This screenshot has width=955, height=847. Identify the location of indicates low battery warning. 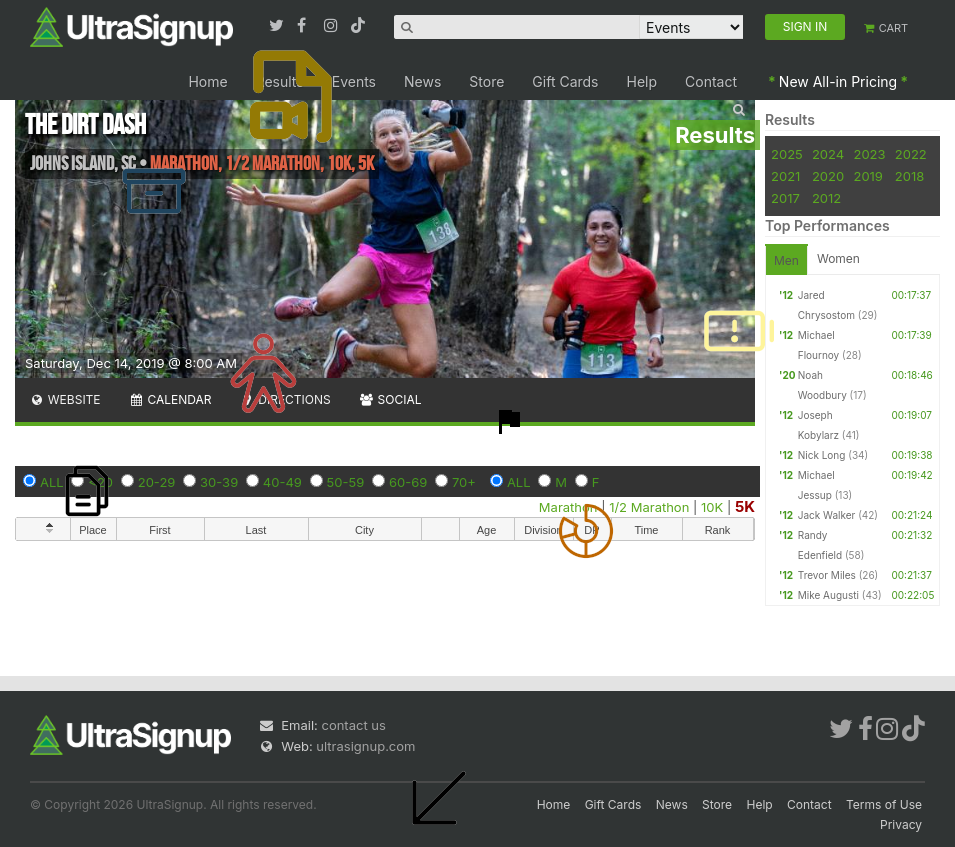
(738, 331).